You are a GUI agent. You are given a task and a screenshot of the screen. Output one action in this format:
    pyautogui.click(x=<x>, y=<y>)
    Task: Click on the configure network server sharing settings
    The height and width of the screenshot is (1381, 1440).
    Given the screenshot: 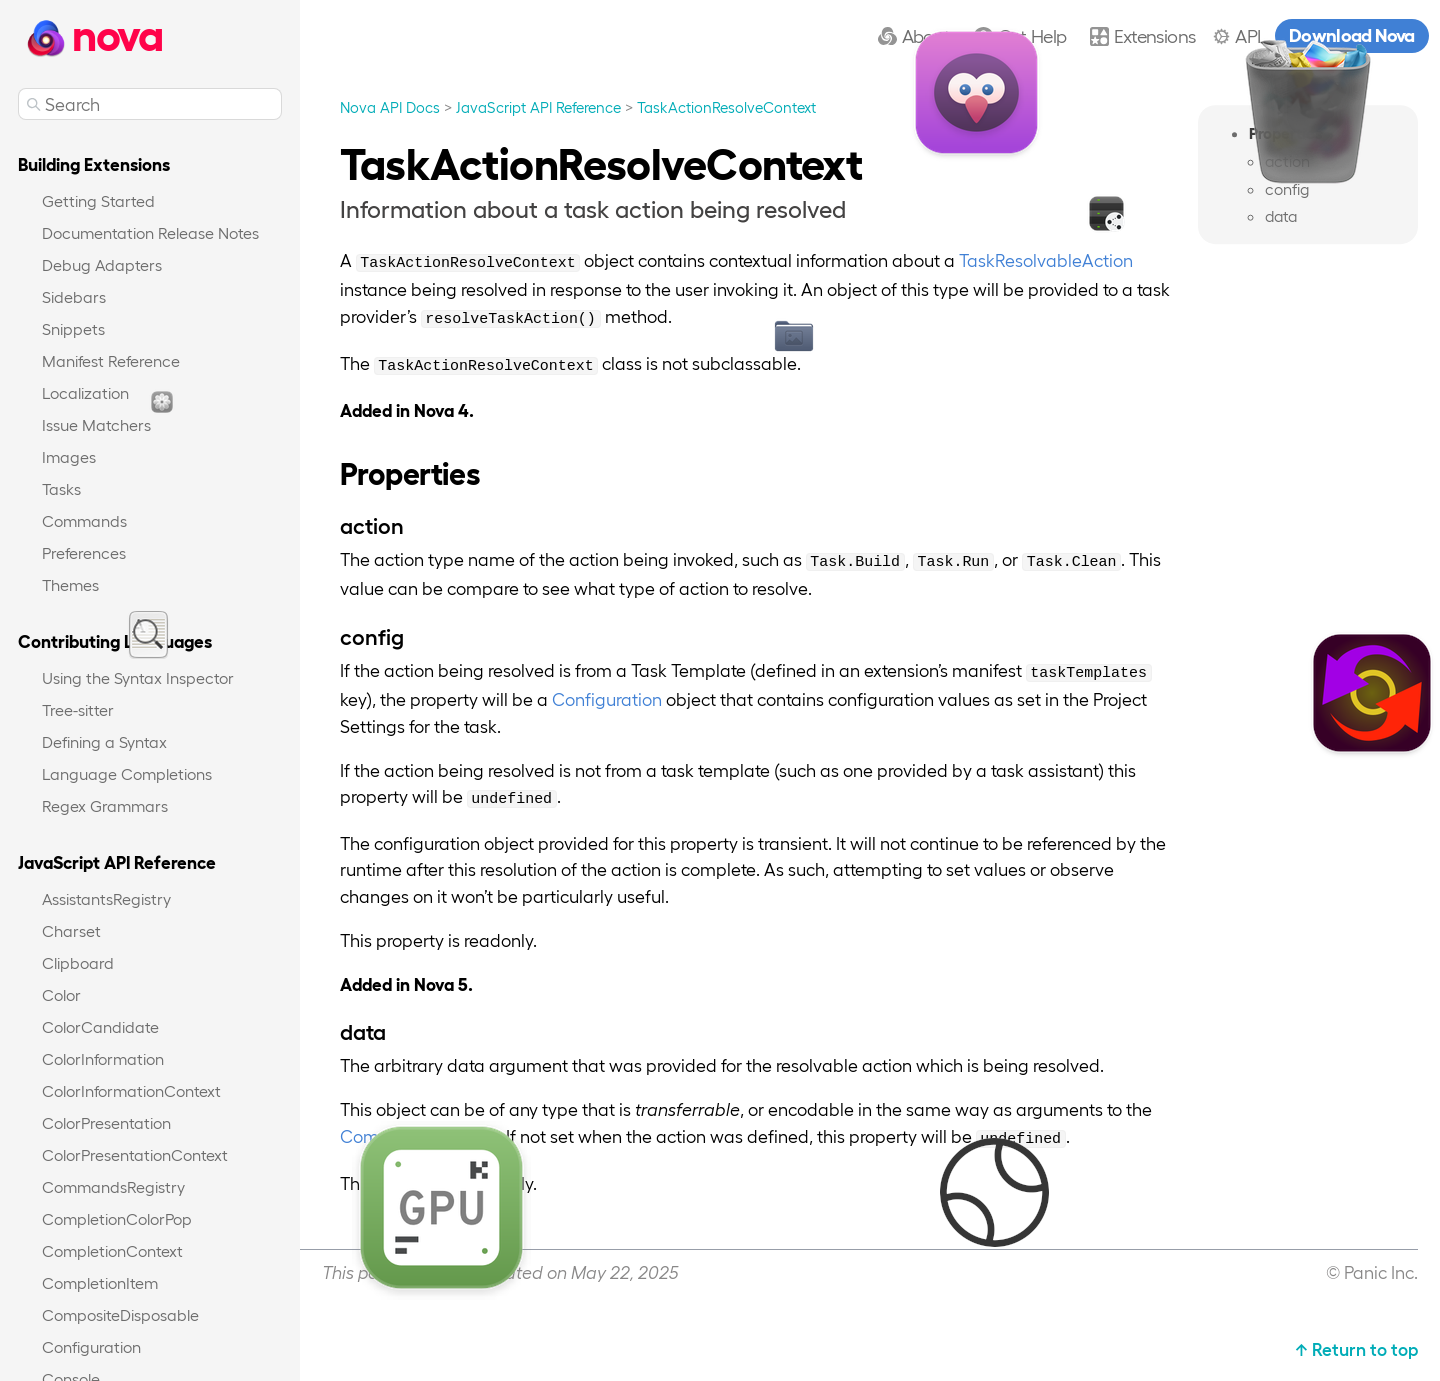 What is the action you would take?
    pyautogui.click(x=1106, y=213)
    